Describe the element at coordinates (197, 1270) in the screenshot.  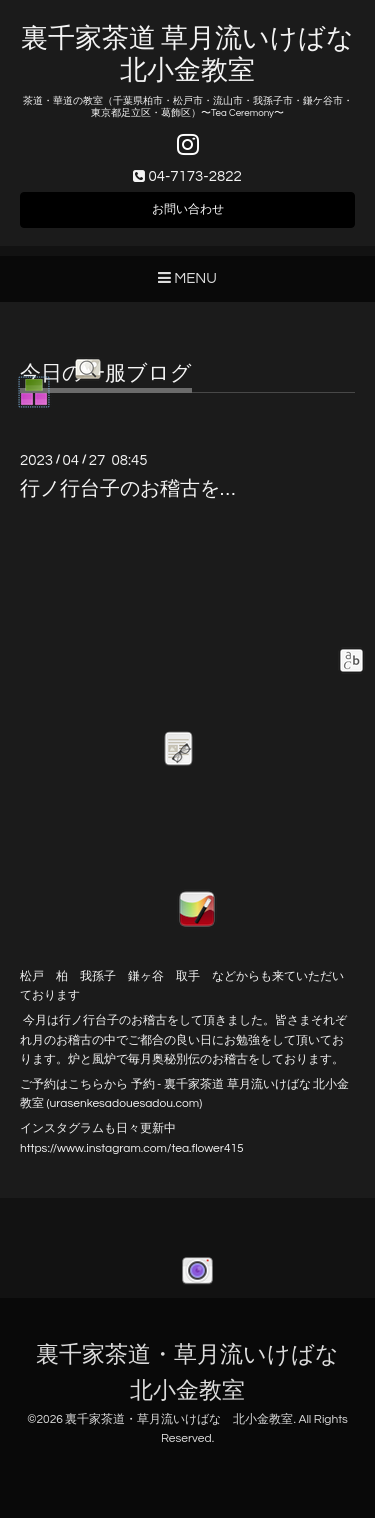
I see `open cheese webcam application` at that location.